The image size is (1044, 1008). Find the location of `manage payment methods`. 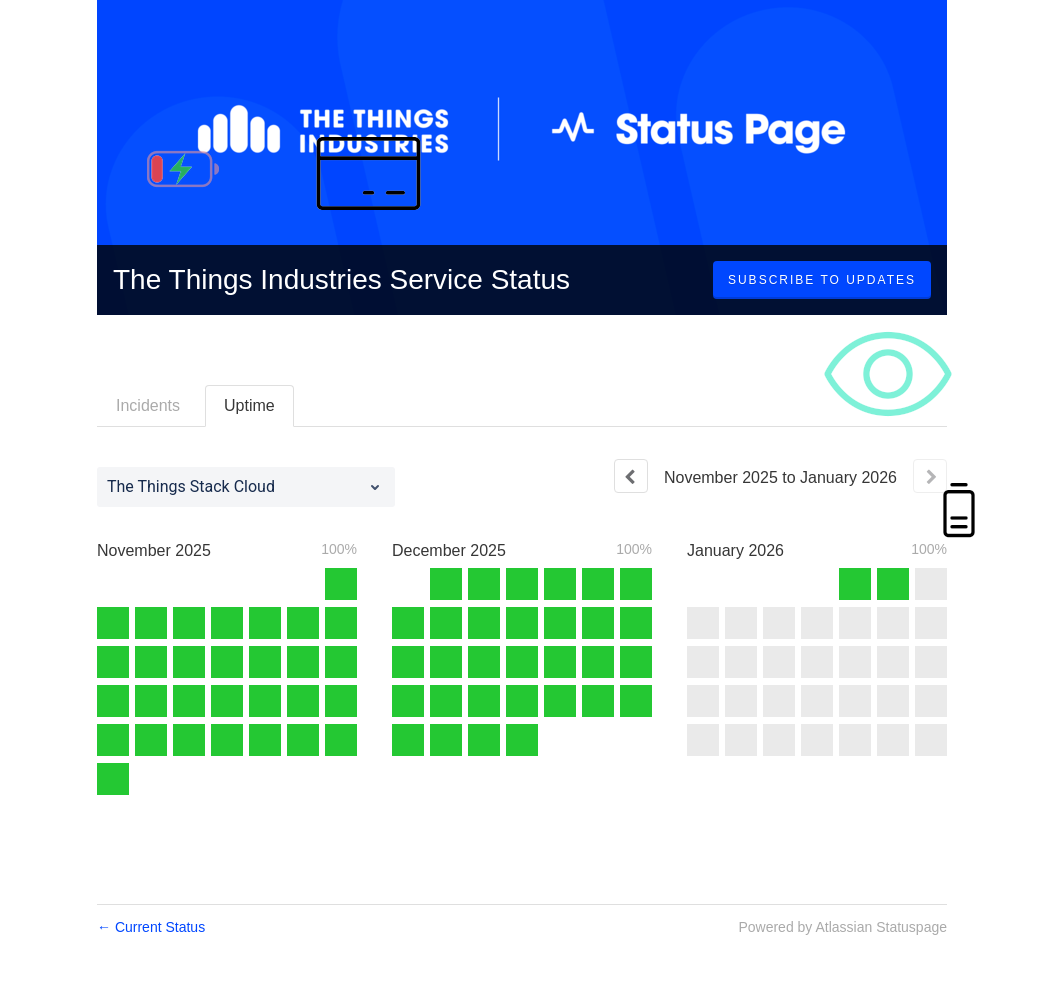

manage payment methods is located at coordinates (368, 173).